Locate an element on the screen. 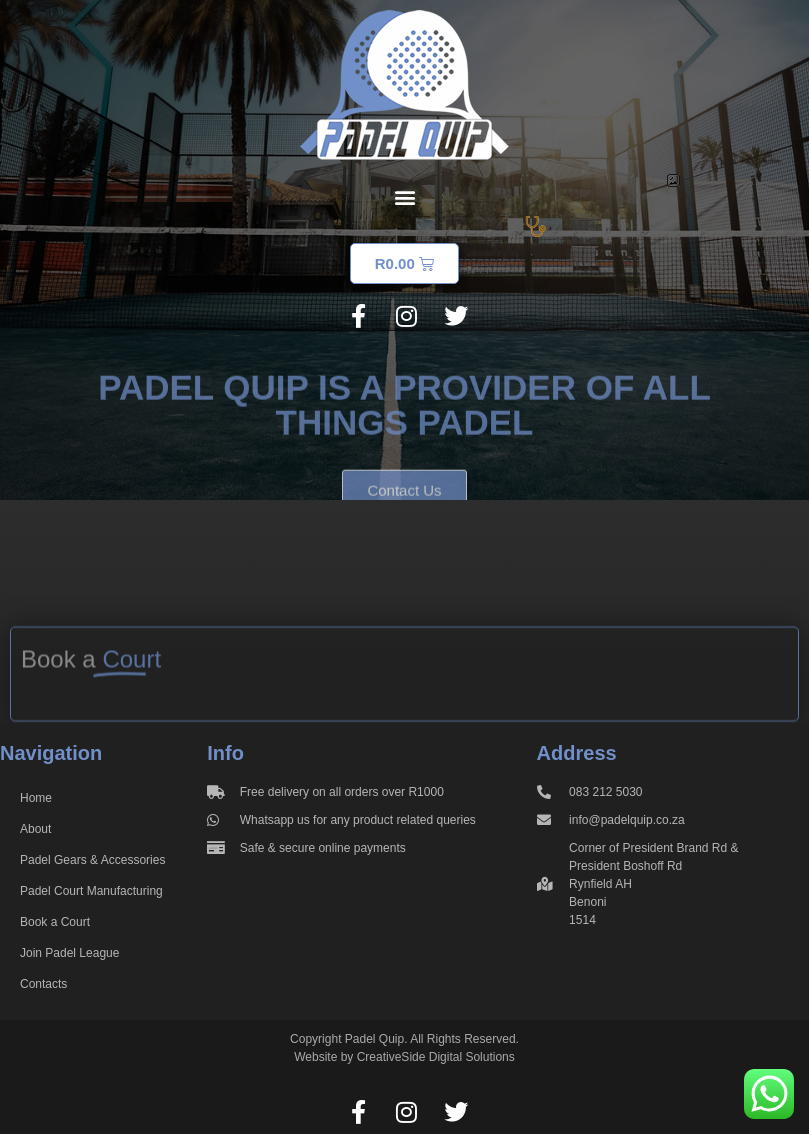 The image size is (809, 1134). switch to satellite map view is located at coordinates (673, 180).